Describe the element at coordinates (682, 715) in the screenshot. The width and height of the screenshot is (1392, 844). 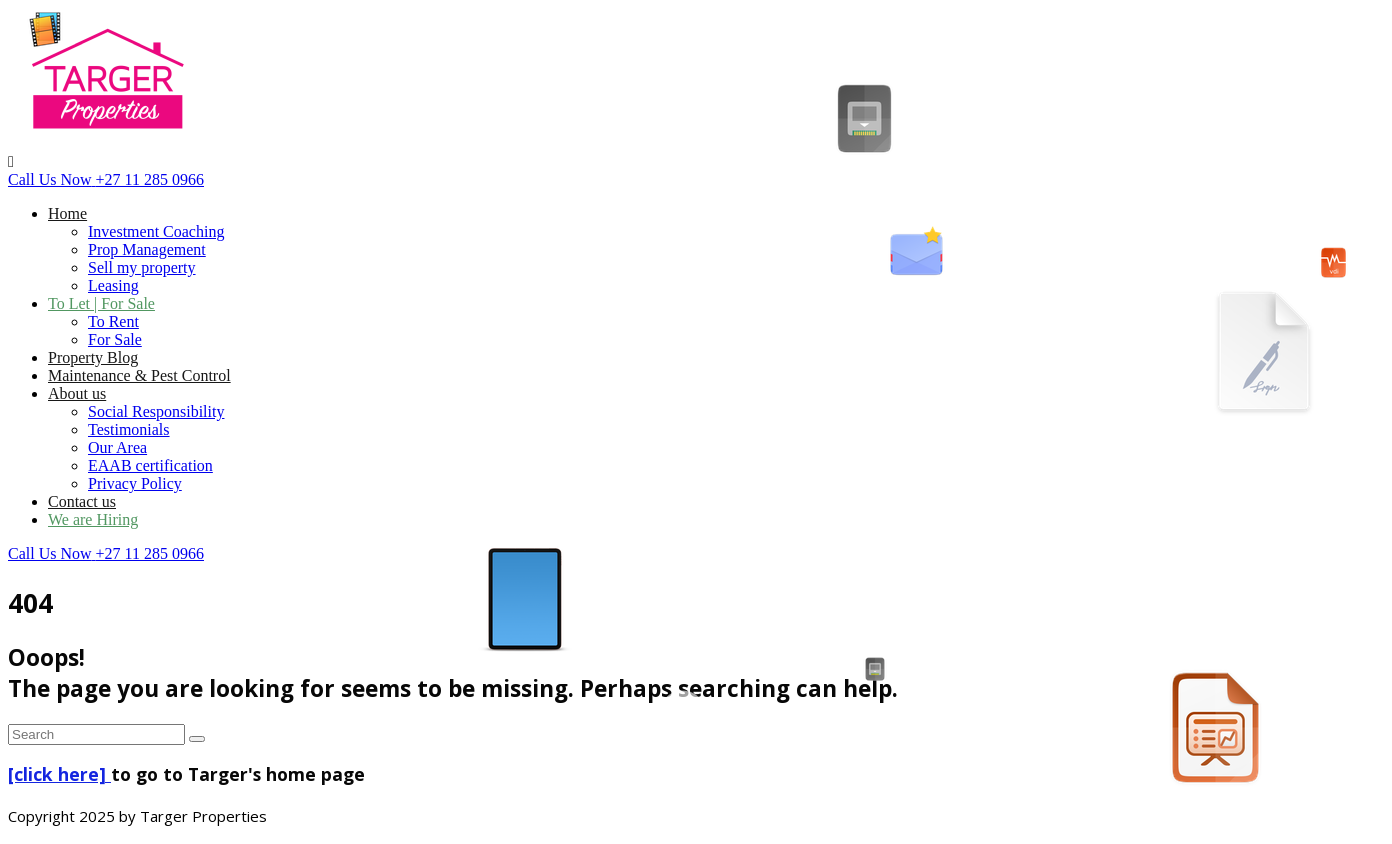
I see `file is syncing to OneDrive cloud storage` at that location.